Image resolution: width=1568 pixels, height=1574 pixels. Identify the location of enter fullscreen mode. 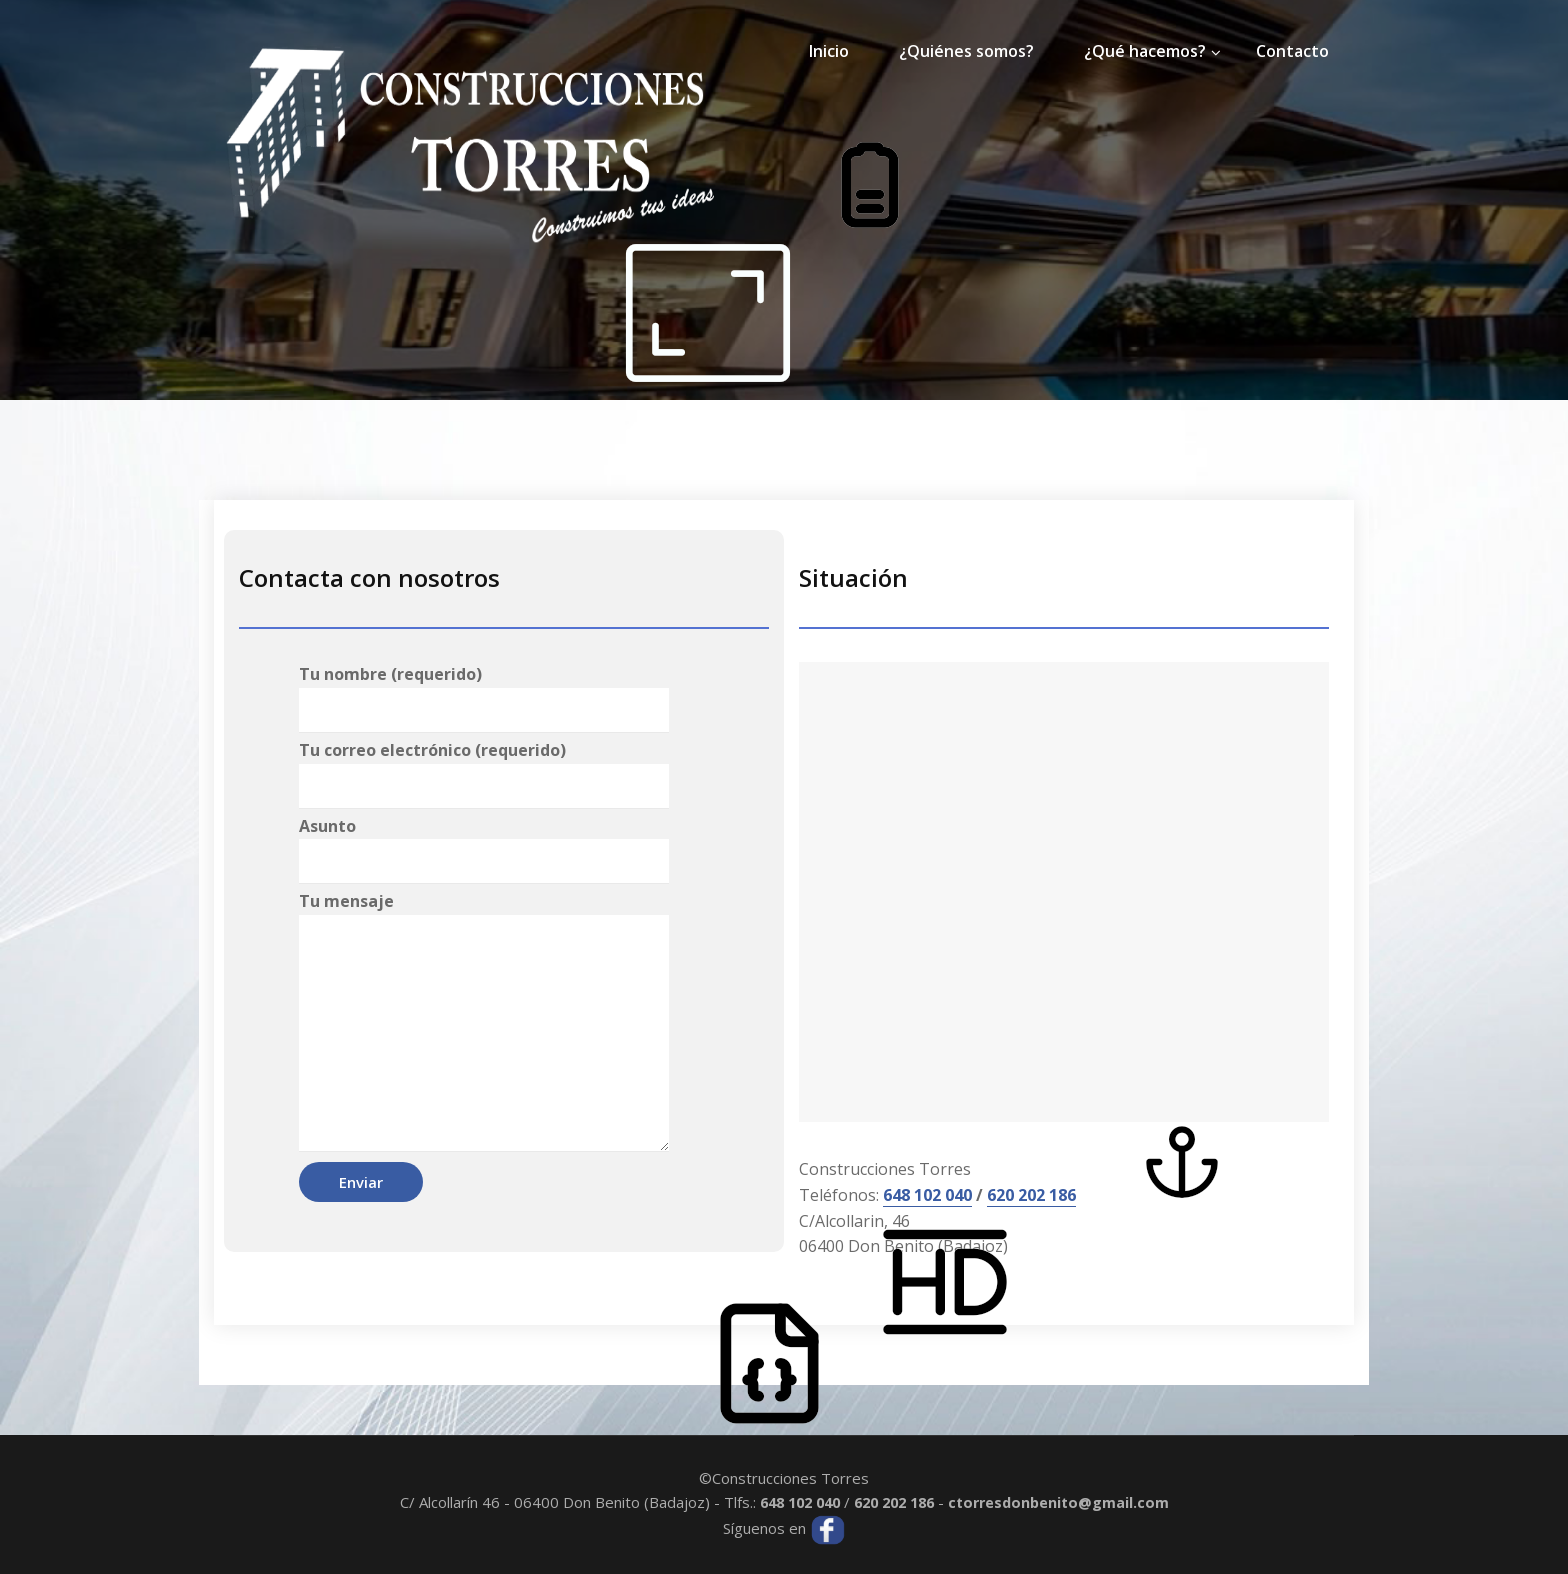
(708, 313).